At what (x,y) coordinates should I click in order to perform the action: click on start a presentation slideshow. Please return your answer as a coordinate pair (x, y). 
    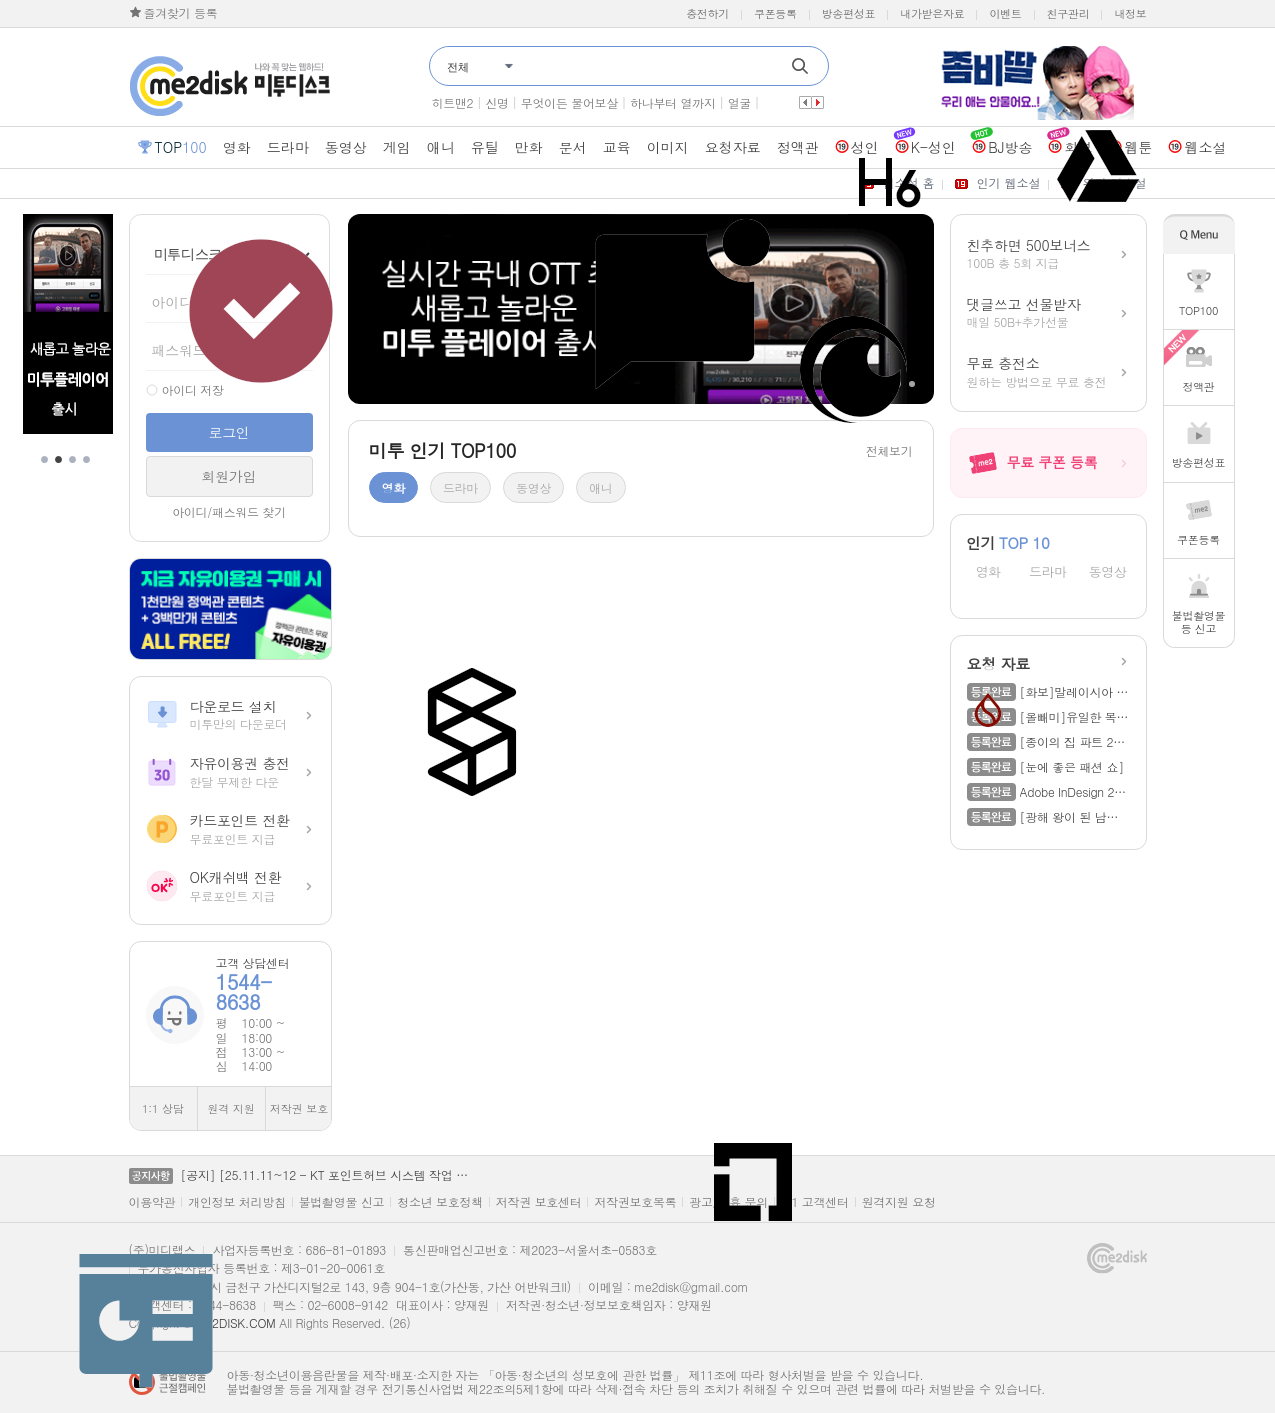
    Looking at the image, I should click on (146, 1314).